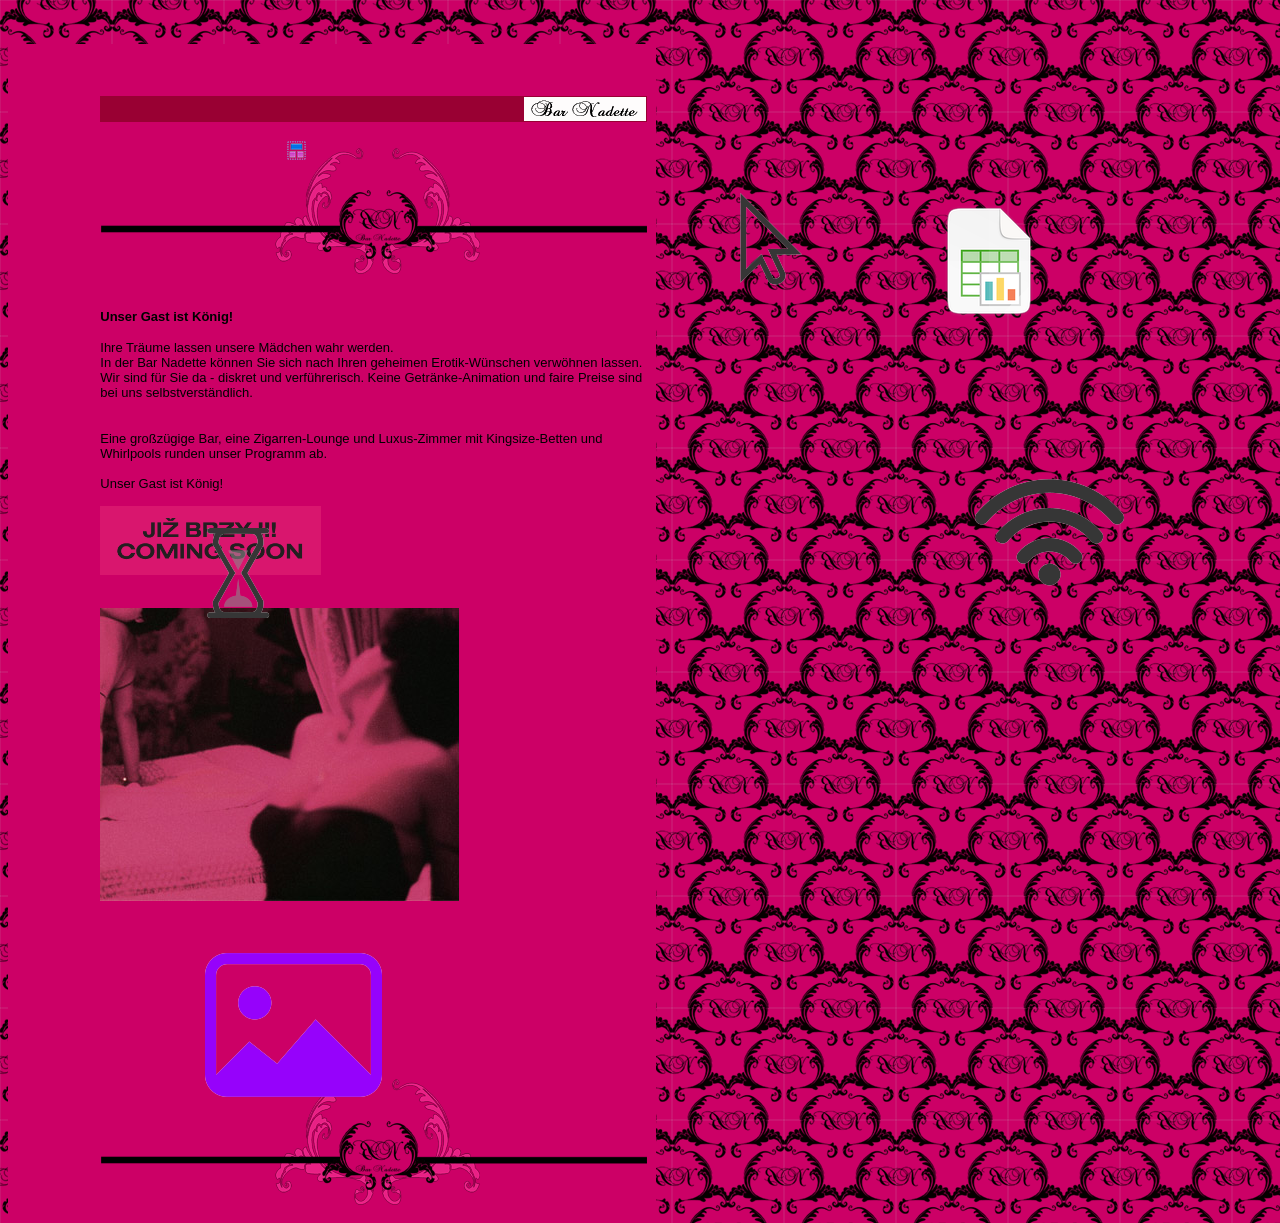 Image resolution: width=1280 pixels, height=1223 pixels. I want to click on indicates wireless network connection status, so click(1049, 529).